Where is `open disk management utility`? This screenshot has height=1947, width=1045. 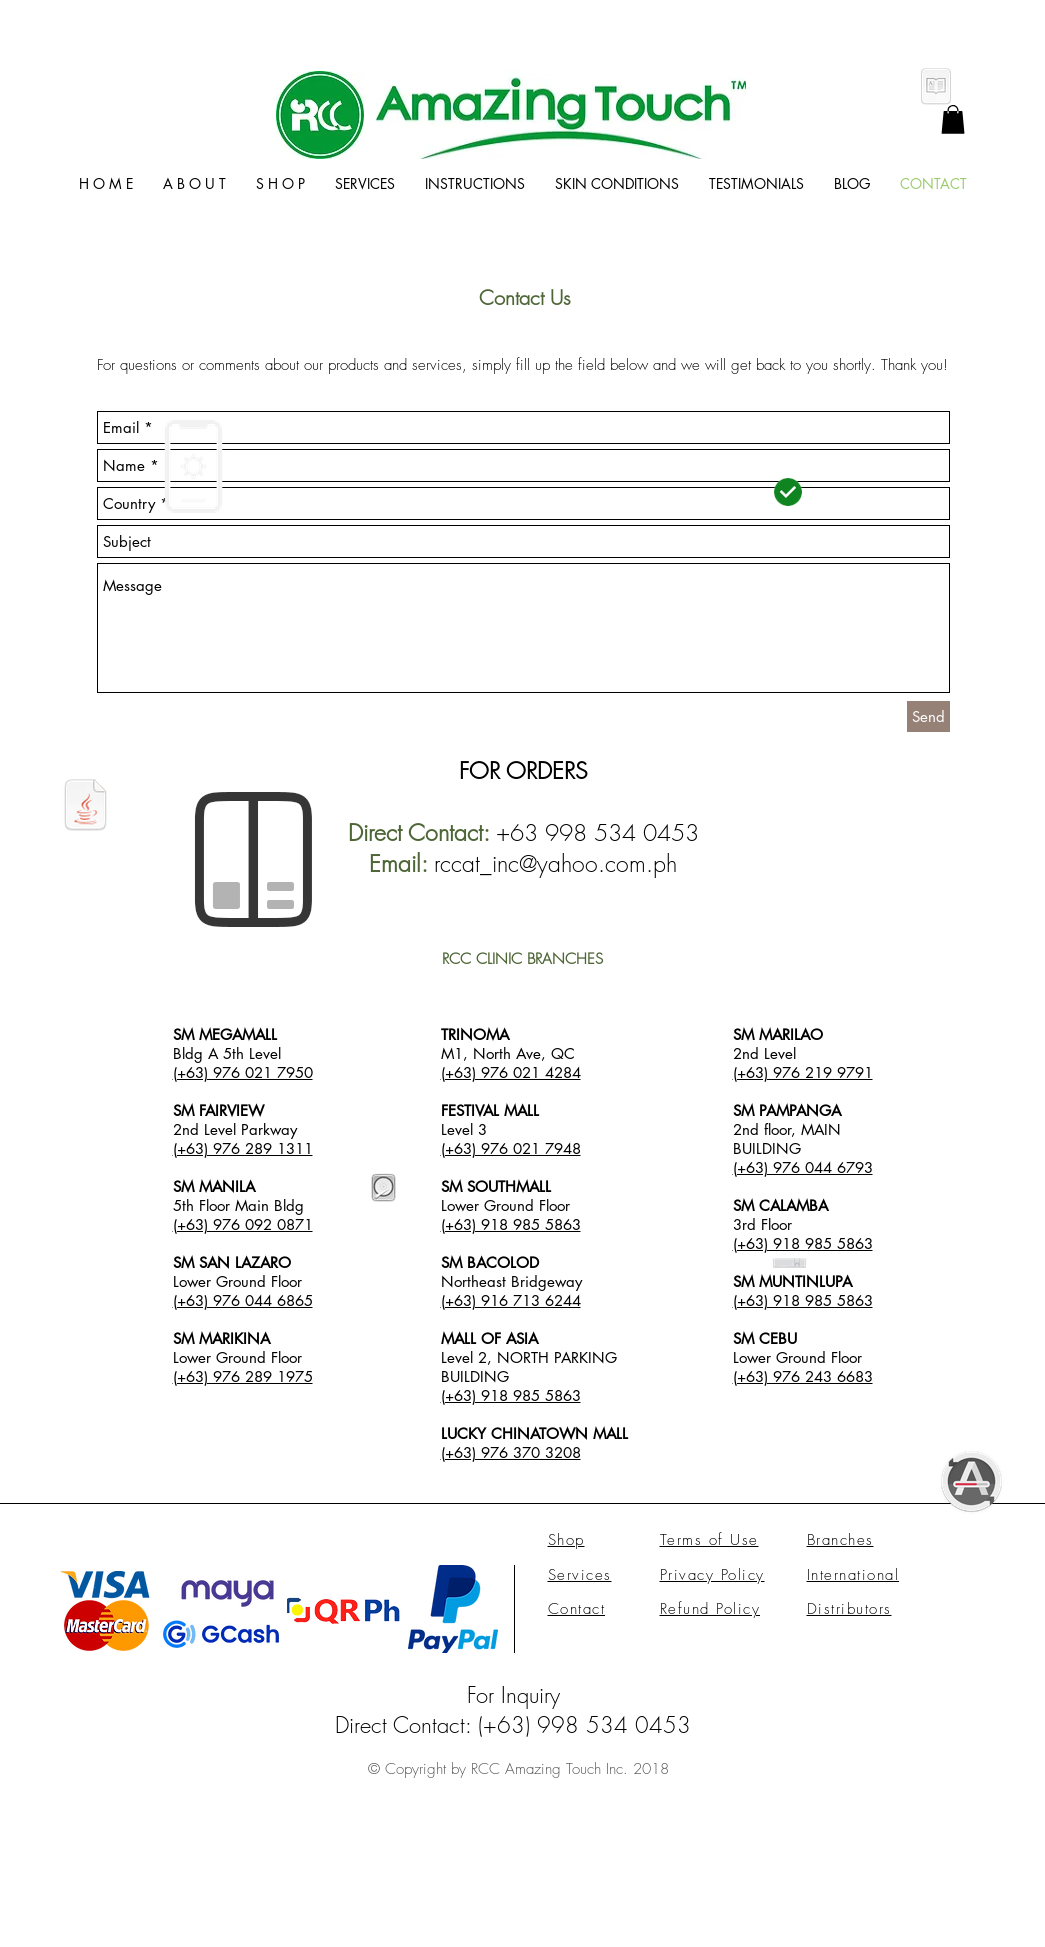
open disk management utility is located at coordinates (383, 1187).